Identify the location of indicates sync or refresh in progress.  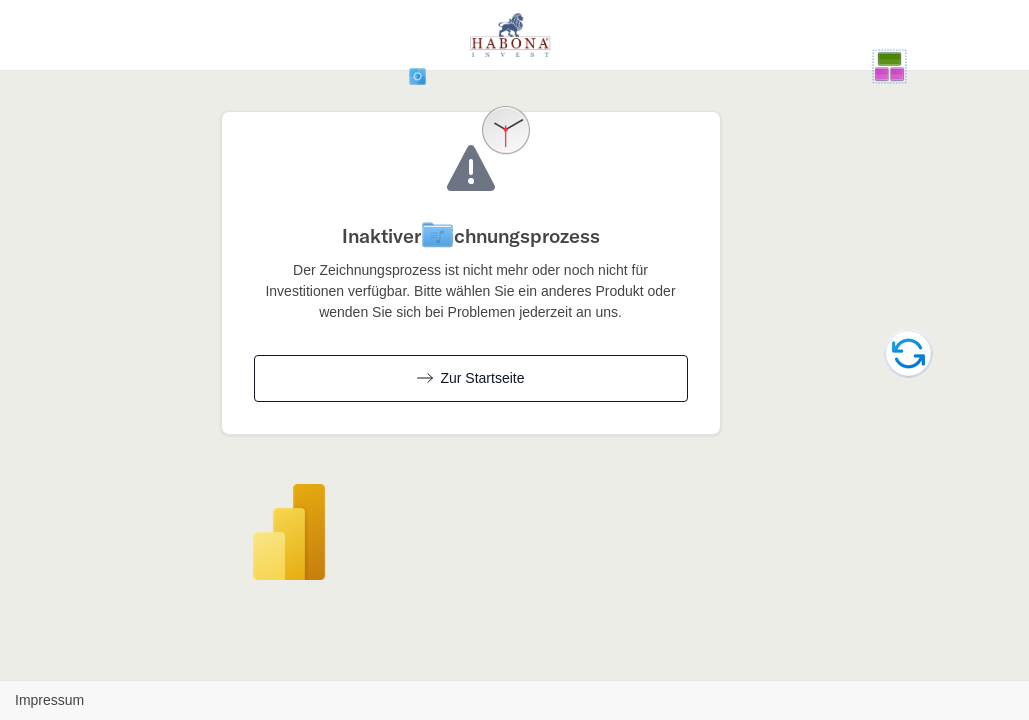
(908, 353).